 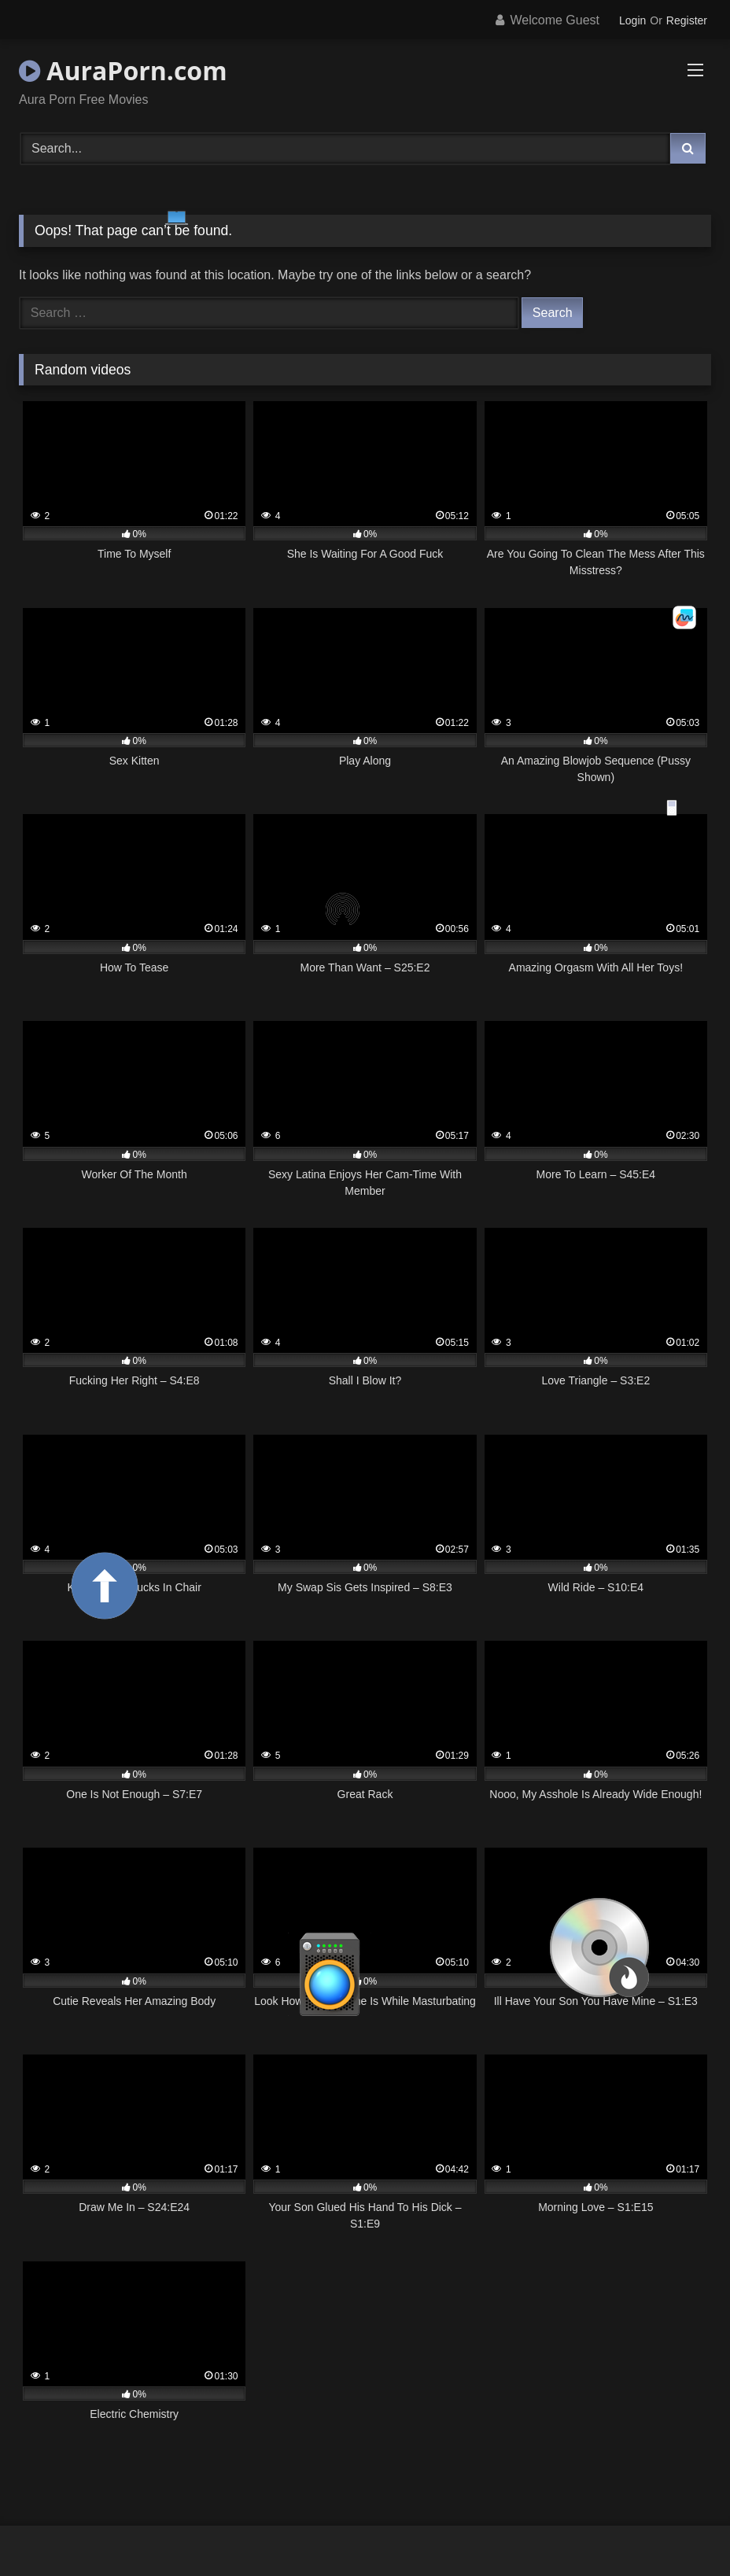 What do you see at coordinates (176, 216) in the screenshot?
I see `indicates this macbook air in system preferences` at bounding box center [176, 216].